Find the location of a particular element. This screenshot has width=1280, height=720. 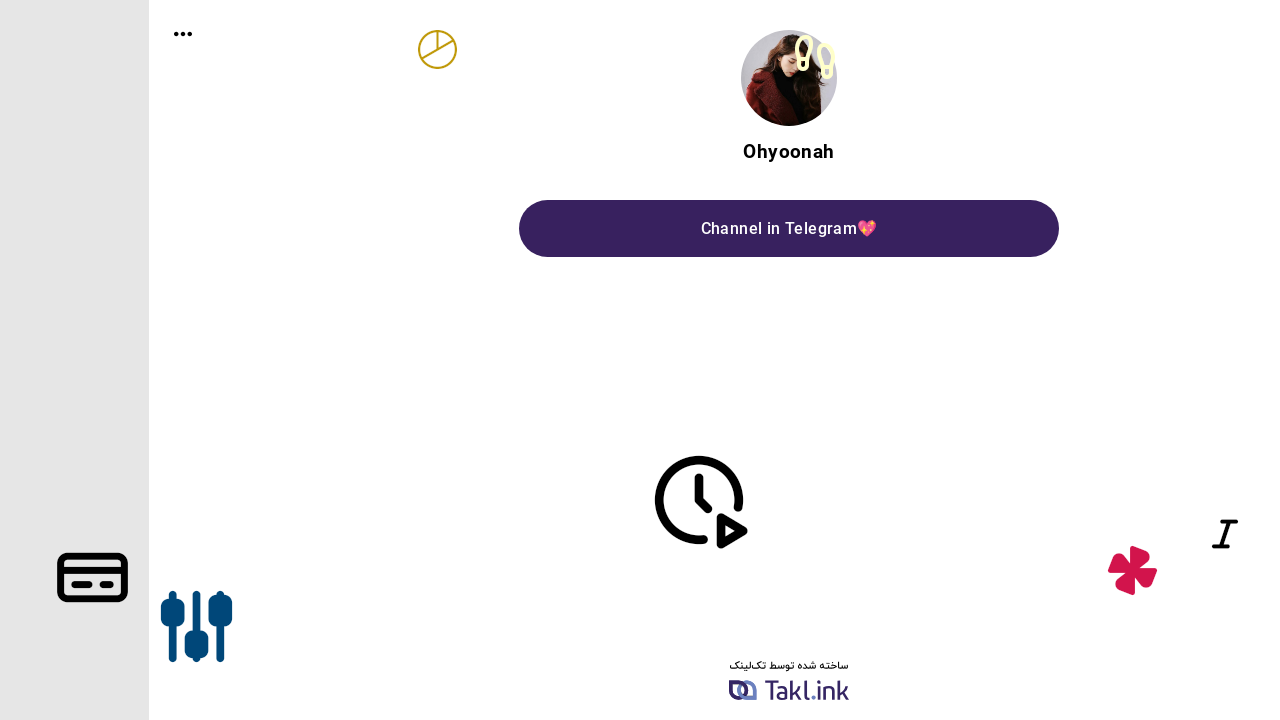

view step count or walking activity is located at coordinates (815, 57).